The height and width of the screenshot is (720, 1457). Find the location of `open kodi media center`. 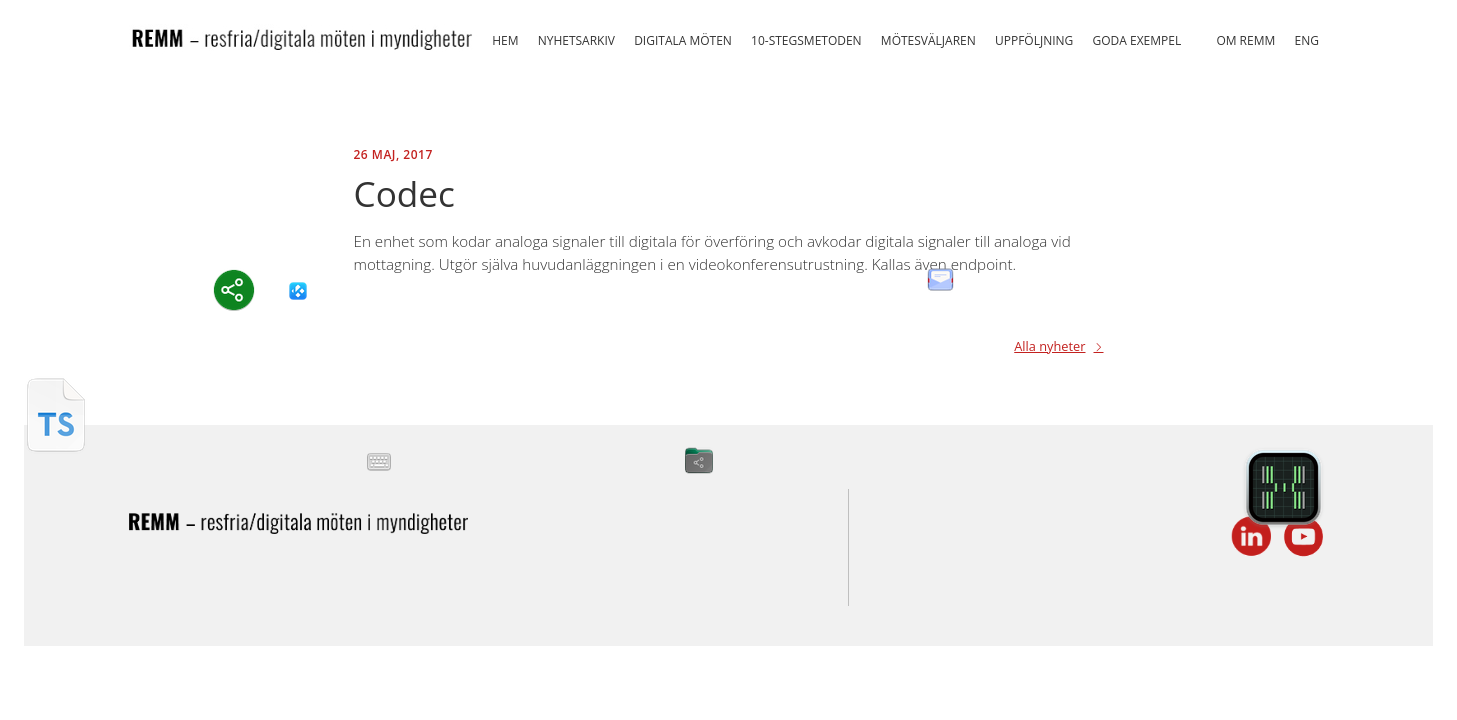

open kodi media center is located at coordinates (298, 291).